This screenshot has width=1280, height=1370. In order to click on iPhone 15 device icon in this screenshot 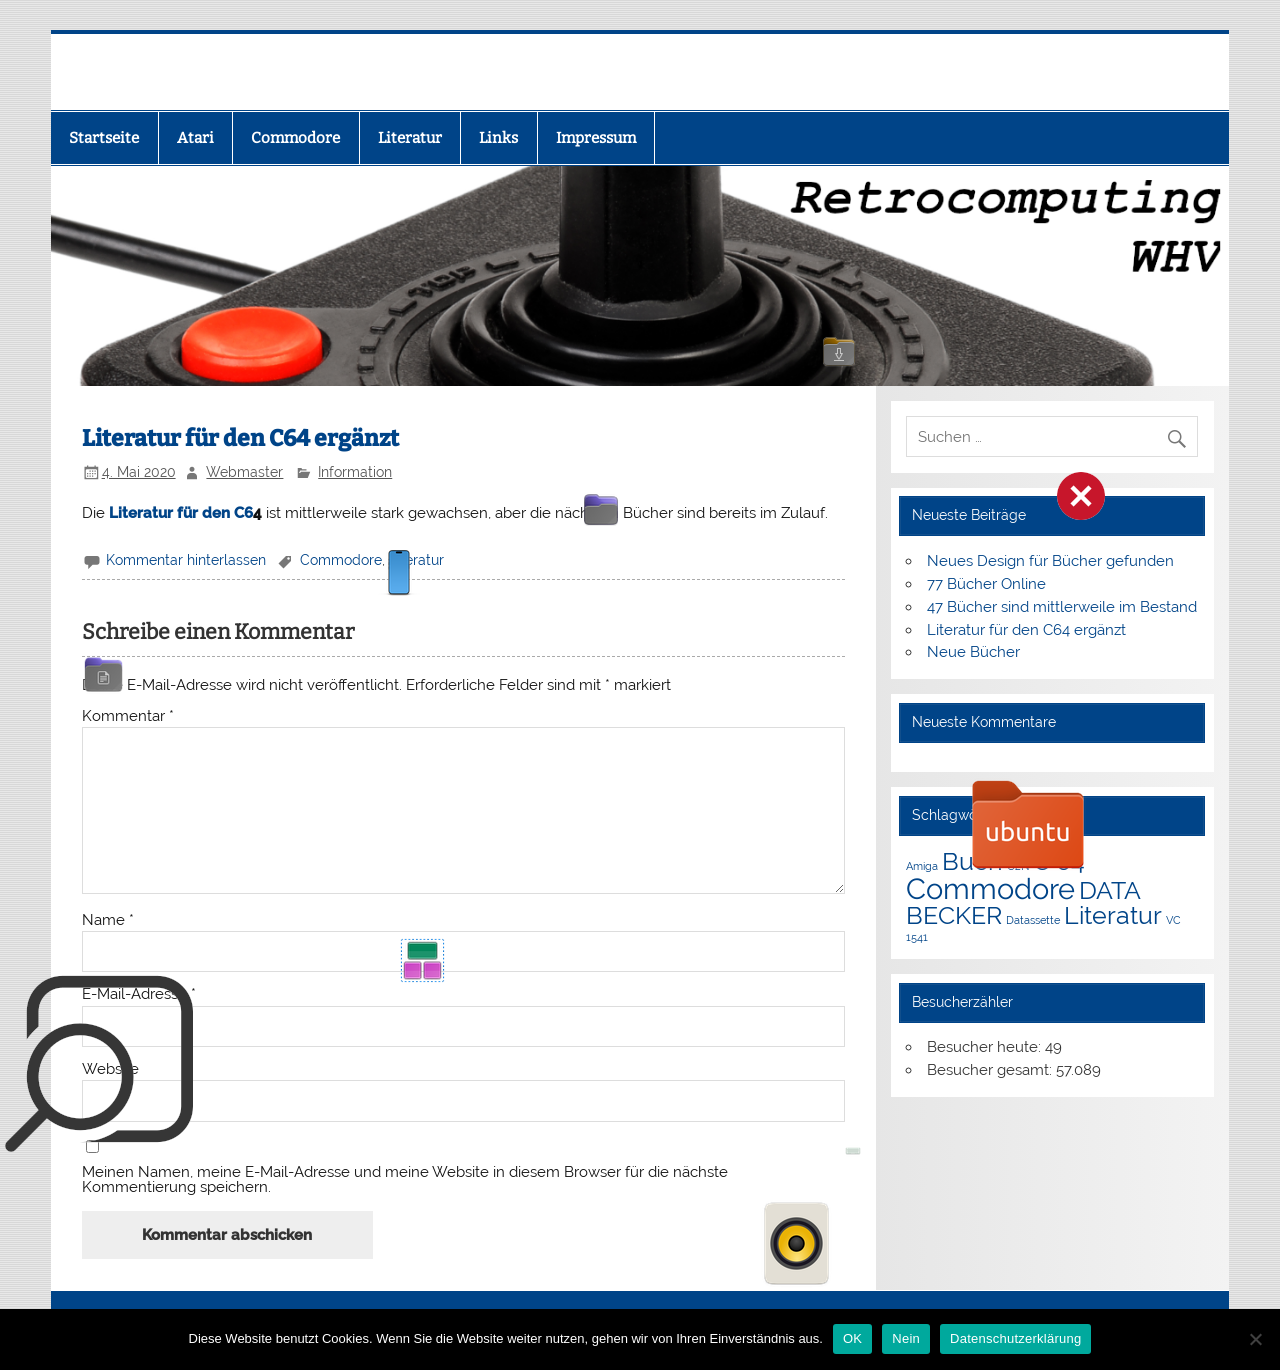, I will do `click(399, 573)`.